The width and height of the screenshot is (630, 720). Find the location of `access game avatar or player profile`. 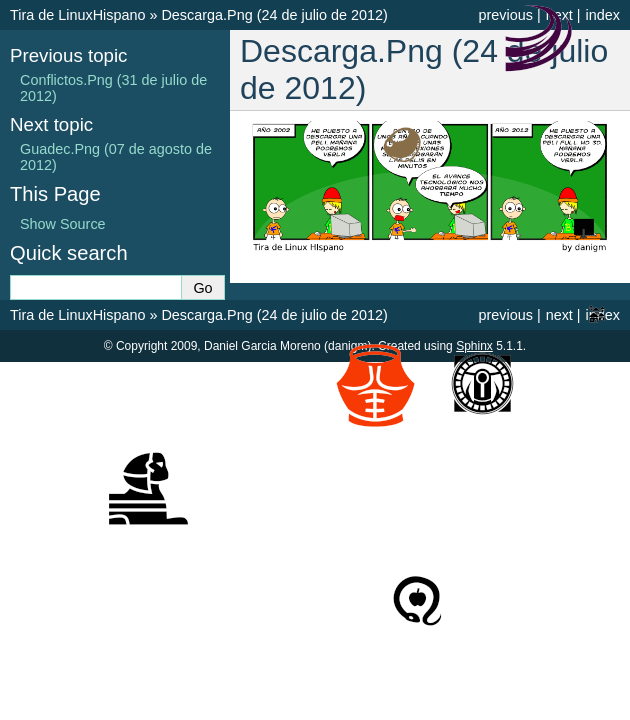

access game avatar or player profile is located at coordinates (482, 383).